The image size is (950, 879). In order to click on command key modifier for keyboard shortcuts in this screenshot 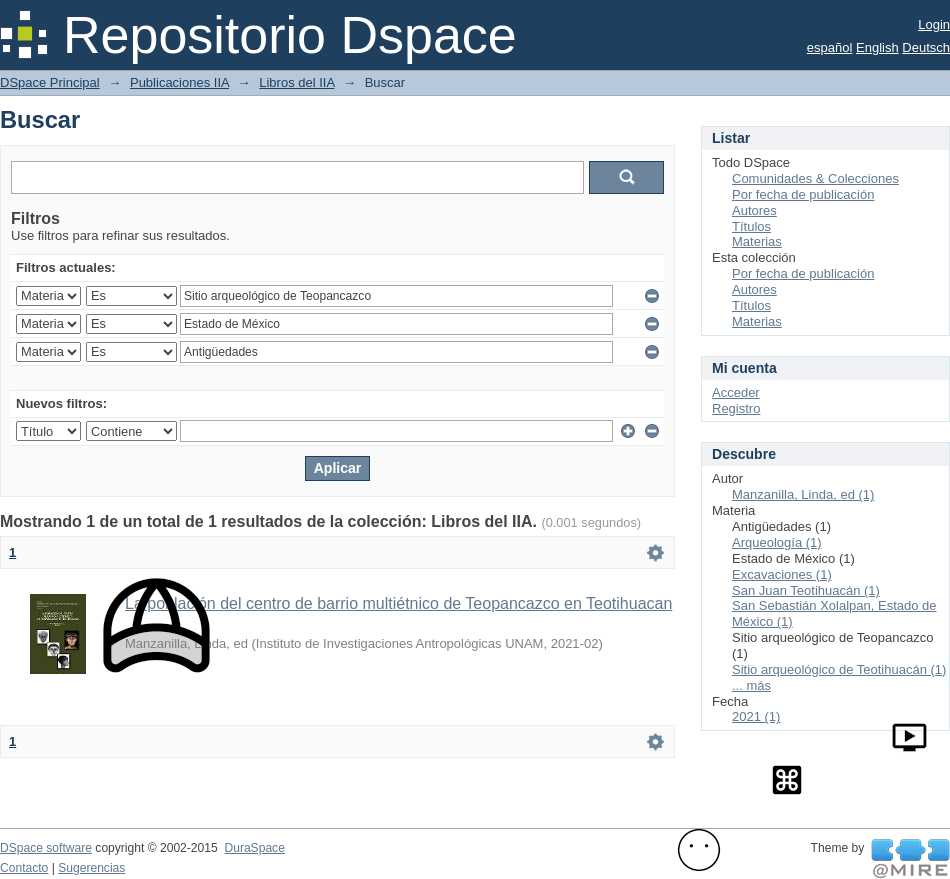, I will do `click(787, 780)`.